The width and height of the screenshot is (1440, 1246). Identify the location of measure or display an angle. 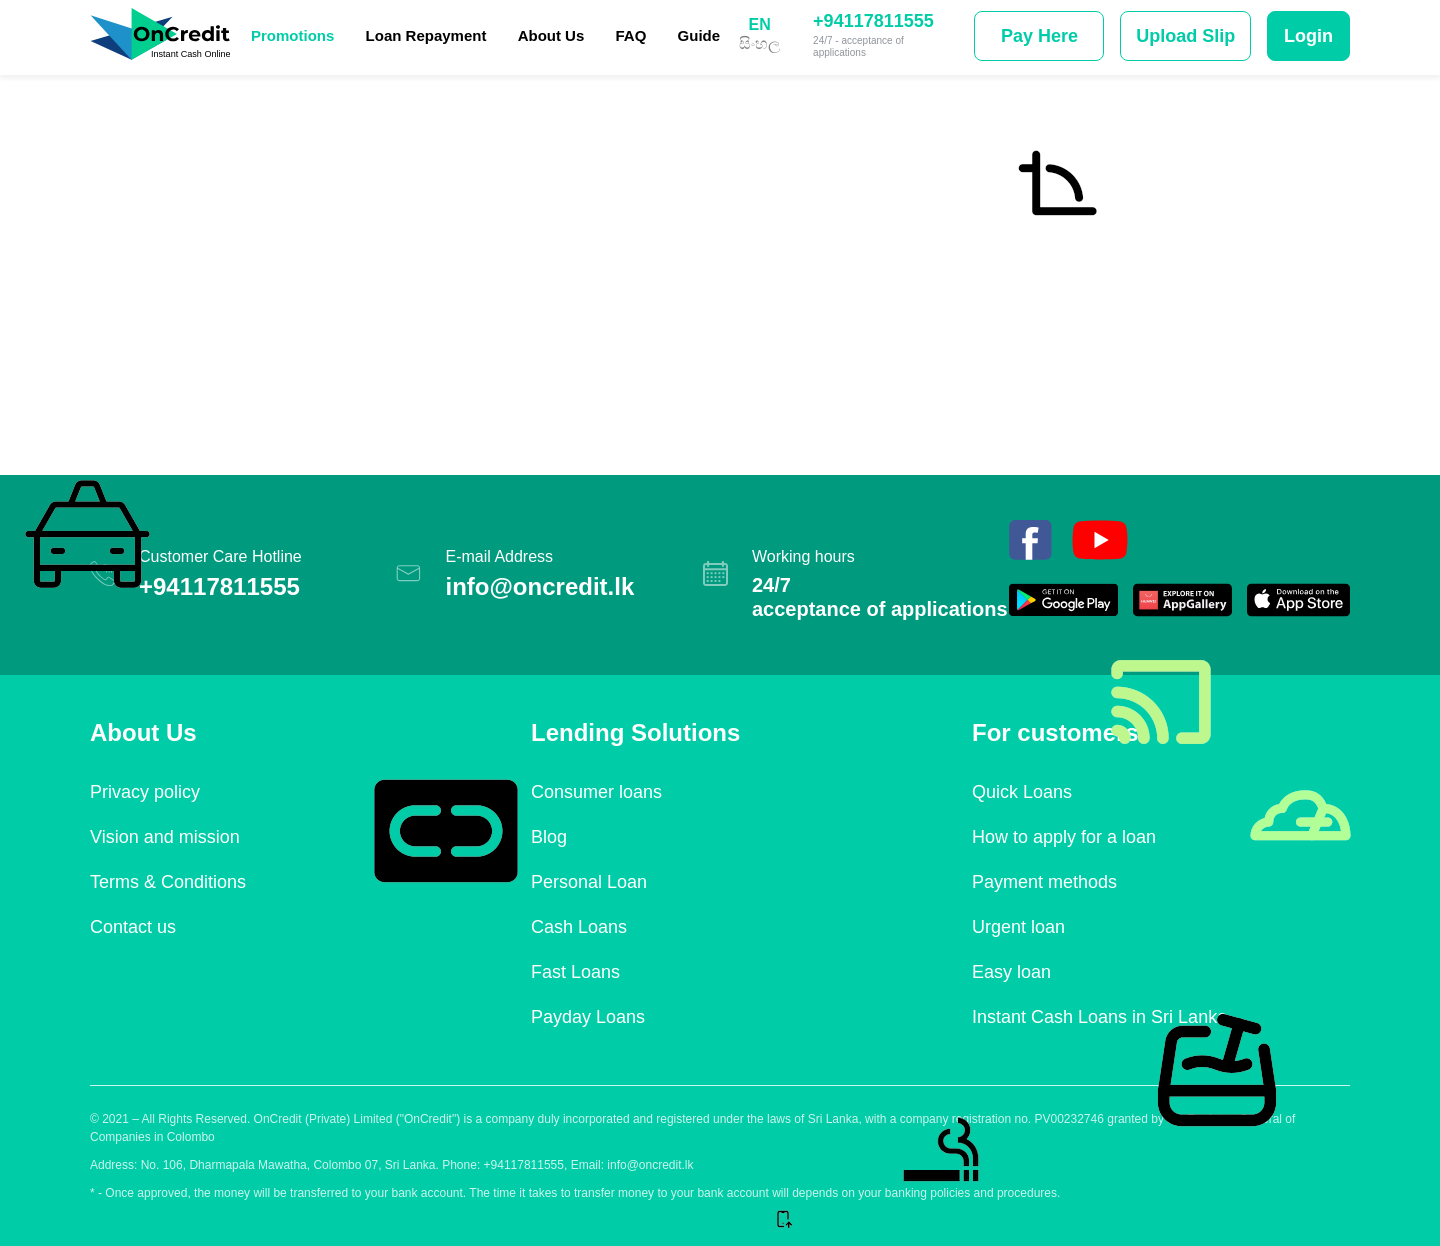
(1055, 187).